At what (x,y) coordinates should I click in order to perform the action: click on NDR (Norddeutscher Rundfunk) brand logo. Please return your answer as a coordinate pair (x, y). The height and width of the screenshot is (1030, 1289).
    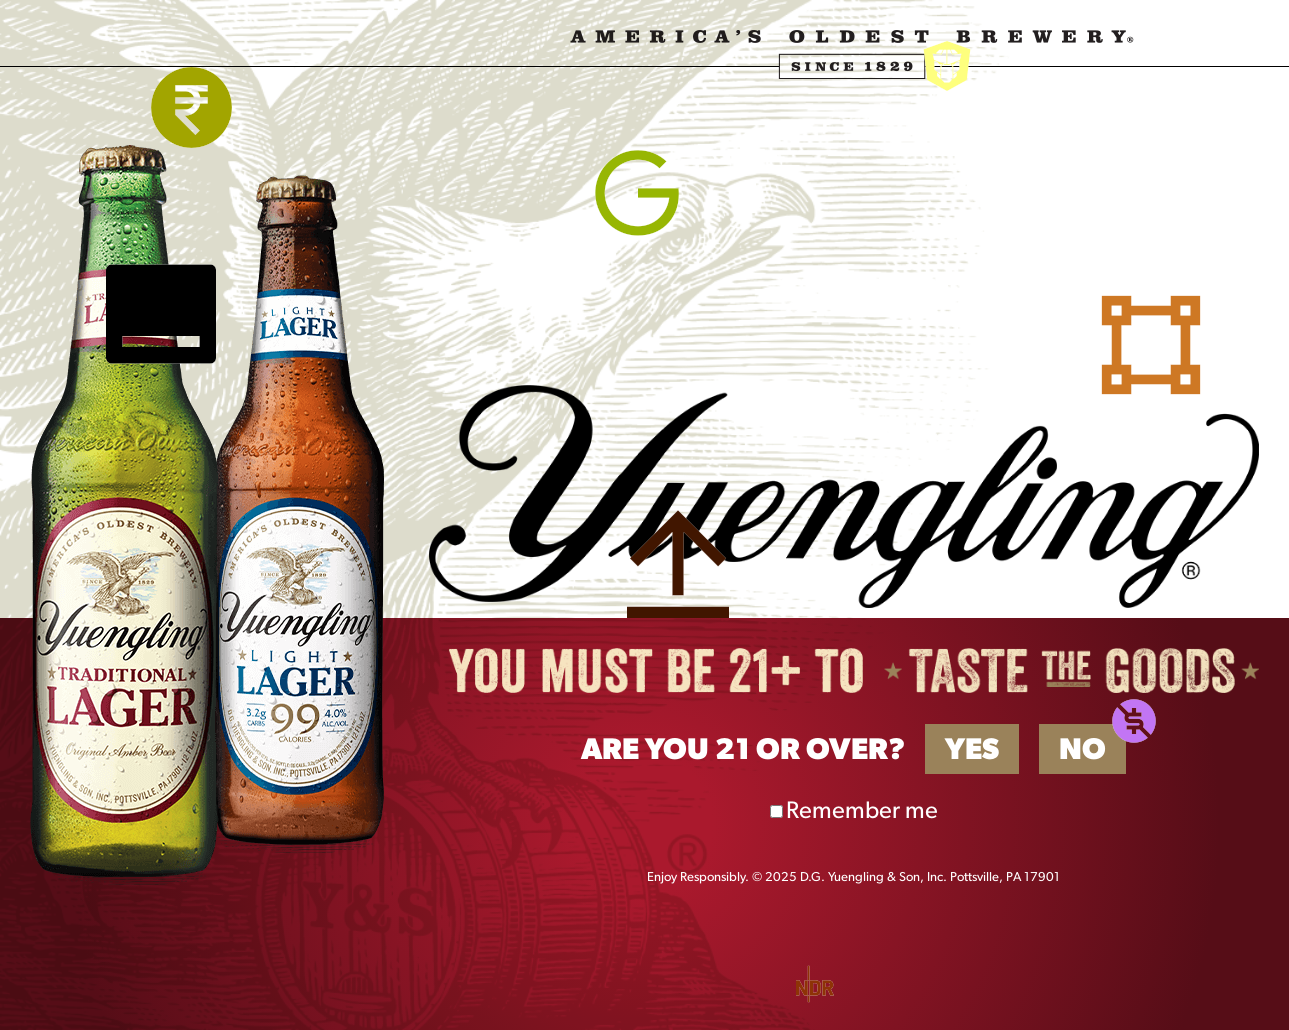
    Looking at the image, I should click on (815, 984).